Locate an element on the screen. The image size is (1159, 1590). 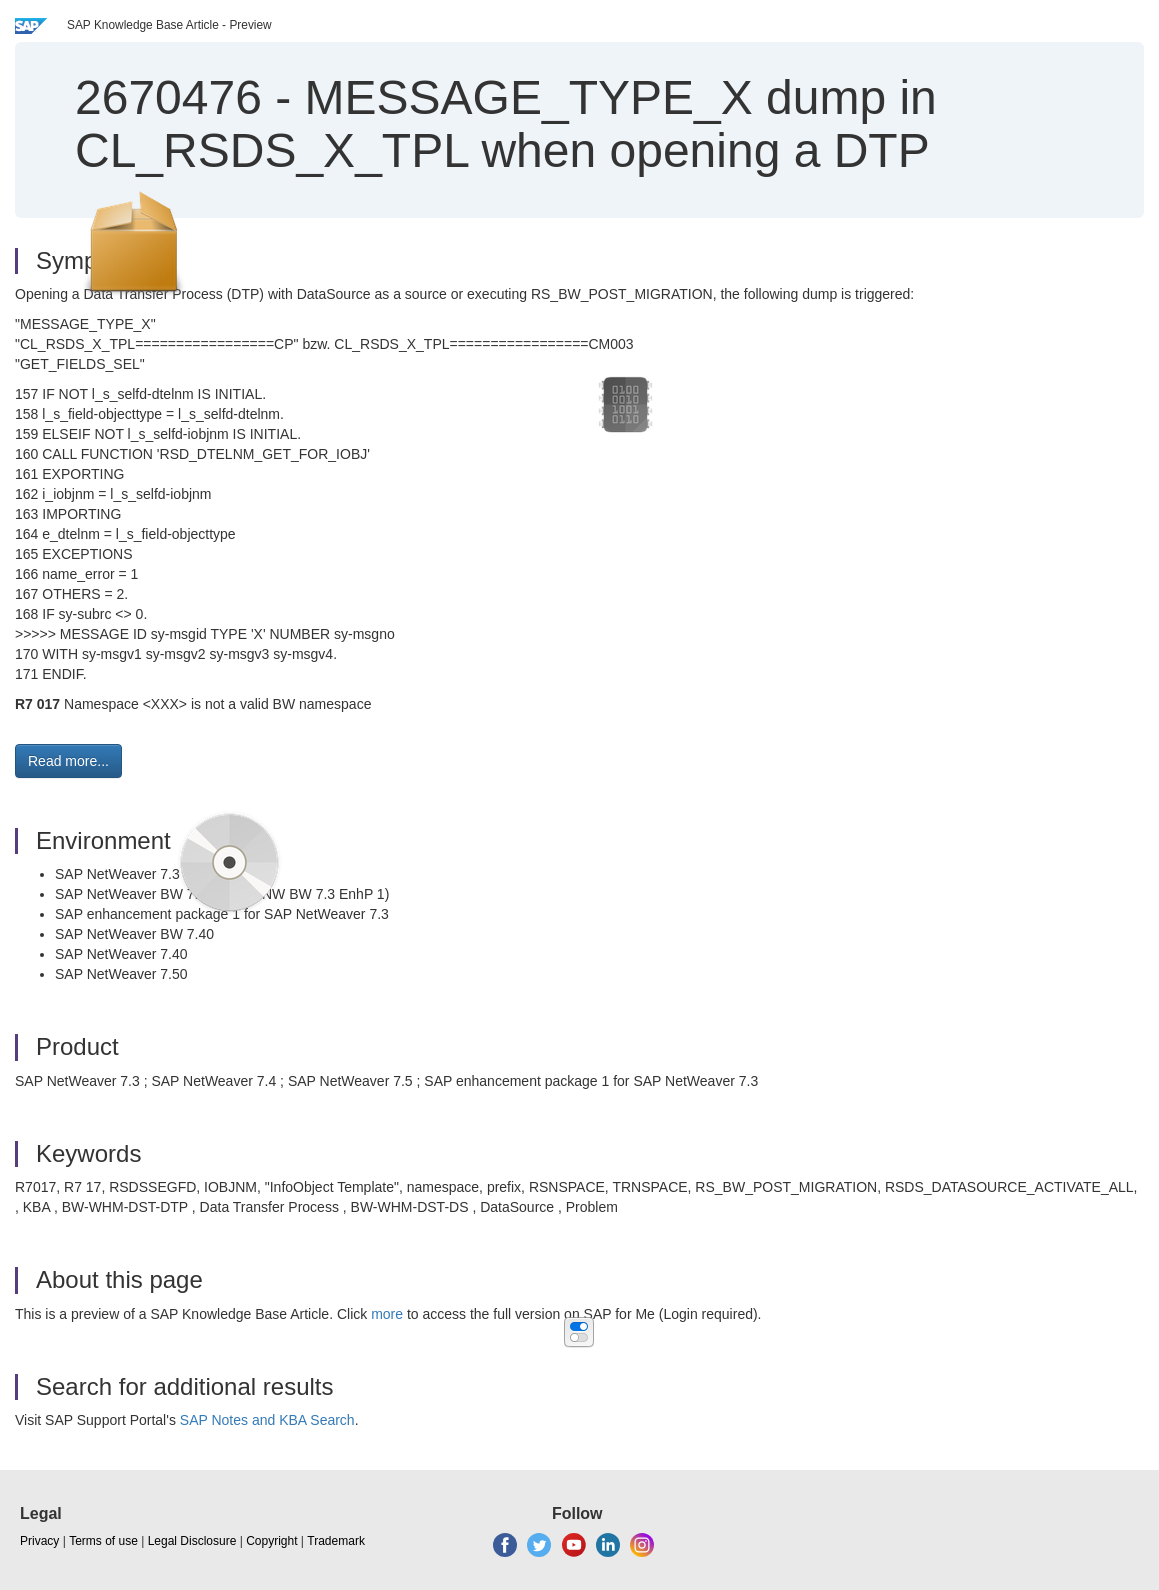
firmware file type indicator is located at coordinates (625, 404).